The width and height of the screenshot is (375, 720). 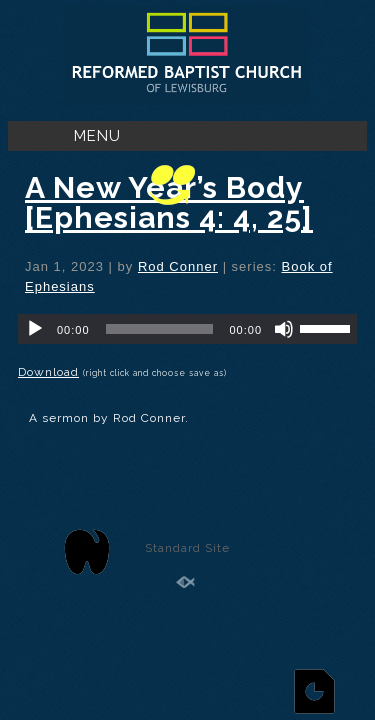 What do you see at coordinates (172, 185) in the screenshot?
I see `open the iFood delivery app` at bounding box center [172, 185].